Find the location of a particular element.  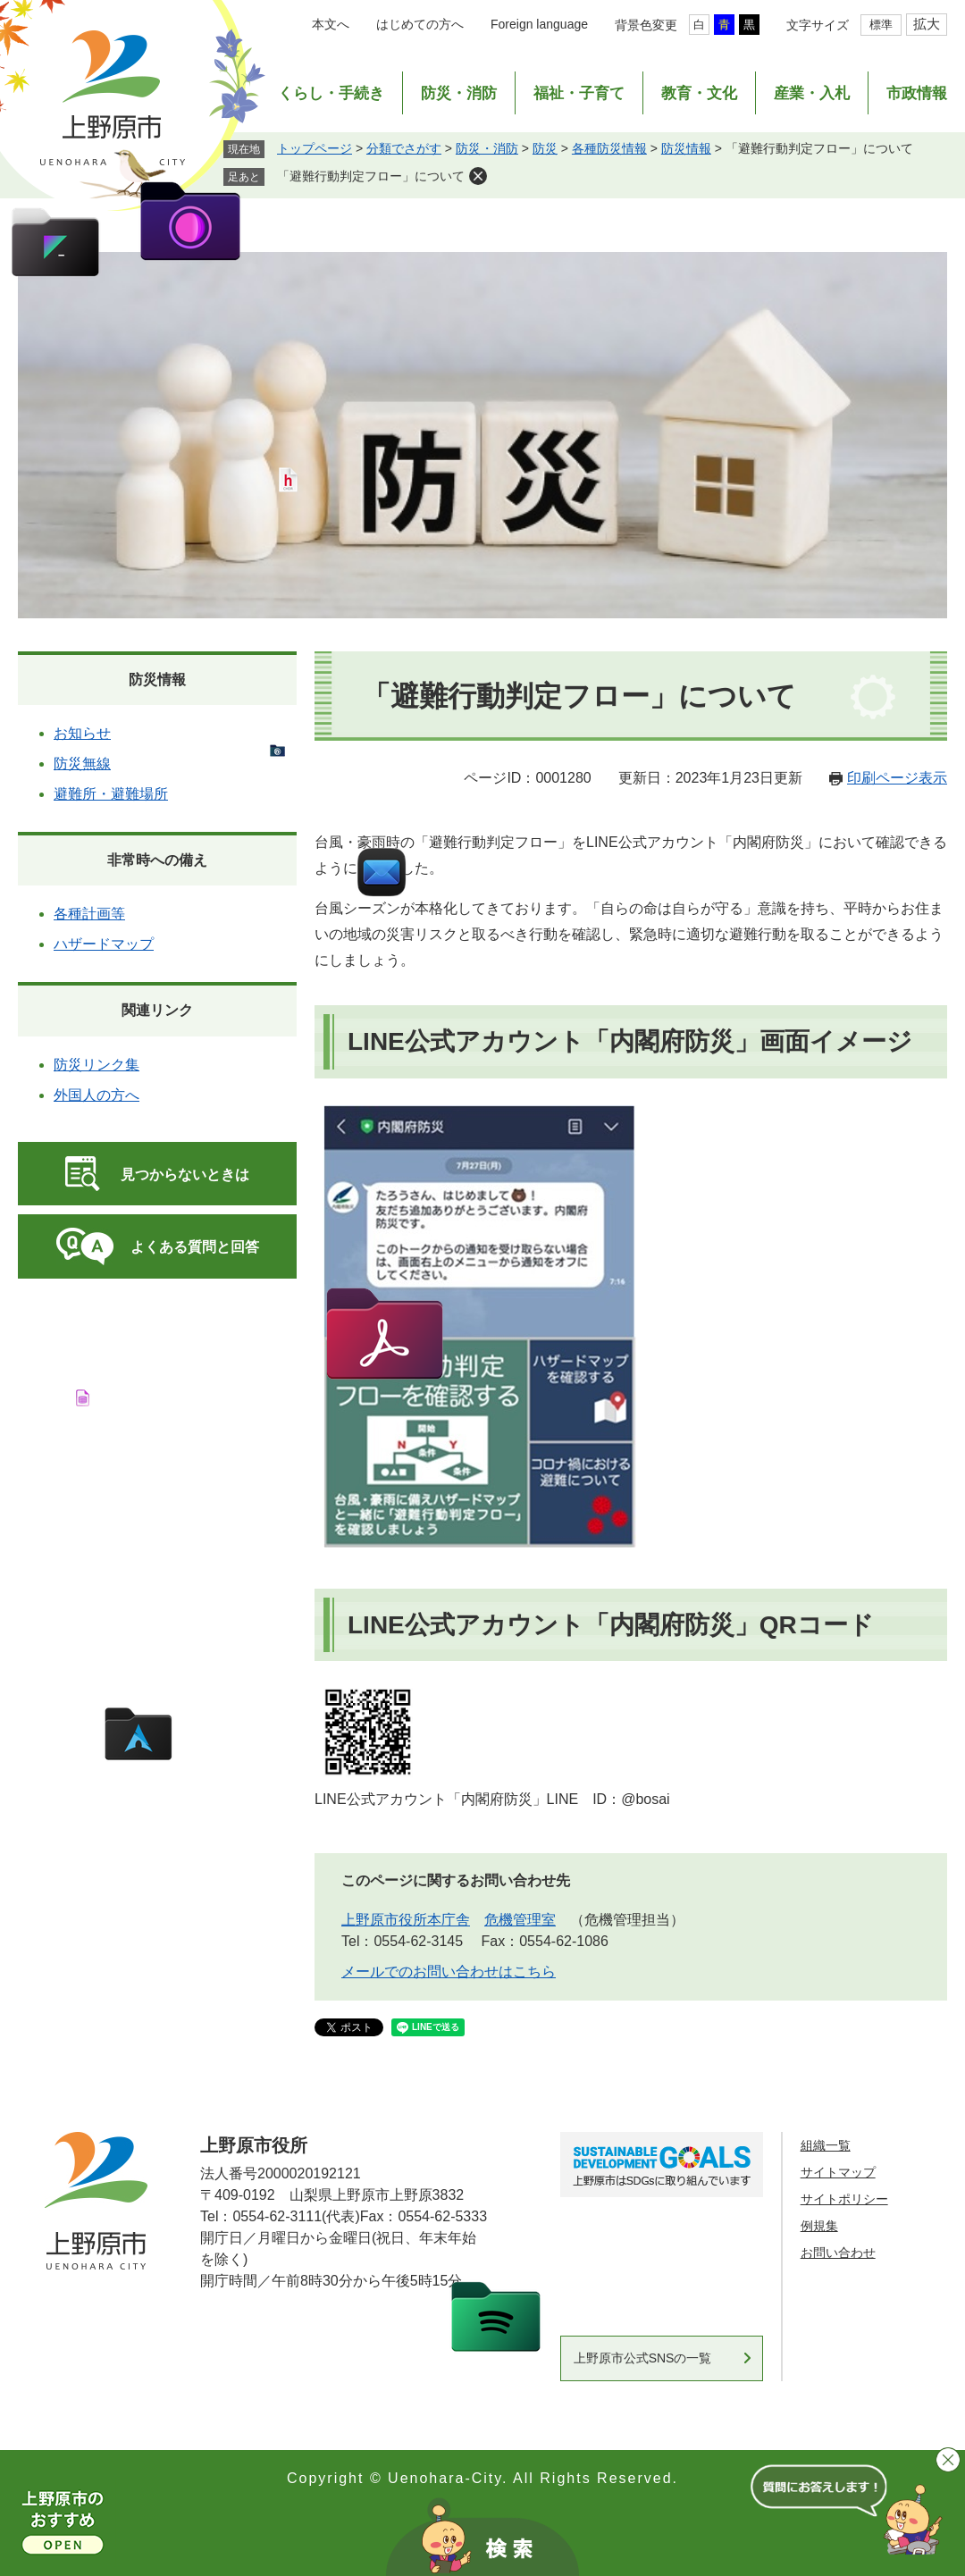

open folder containing spotify downloads or files is located at coordinates (495, 2319).